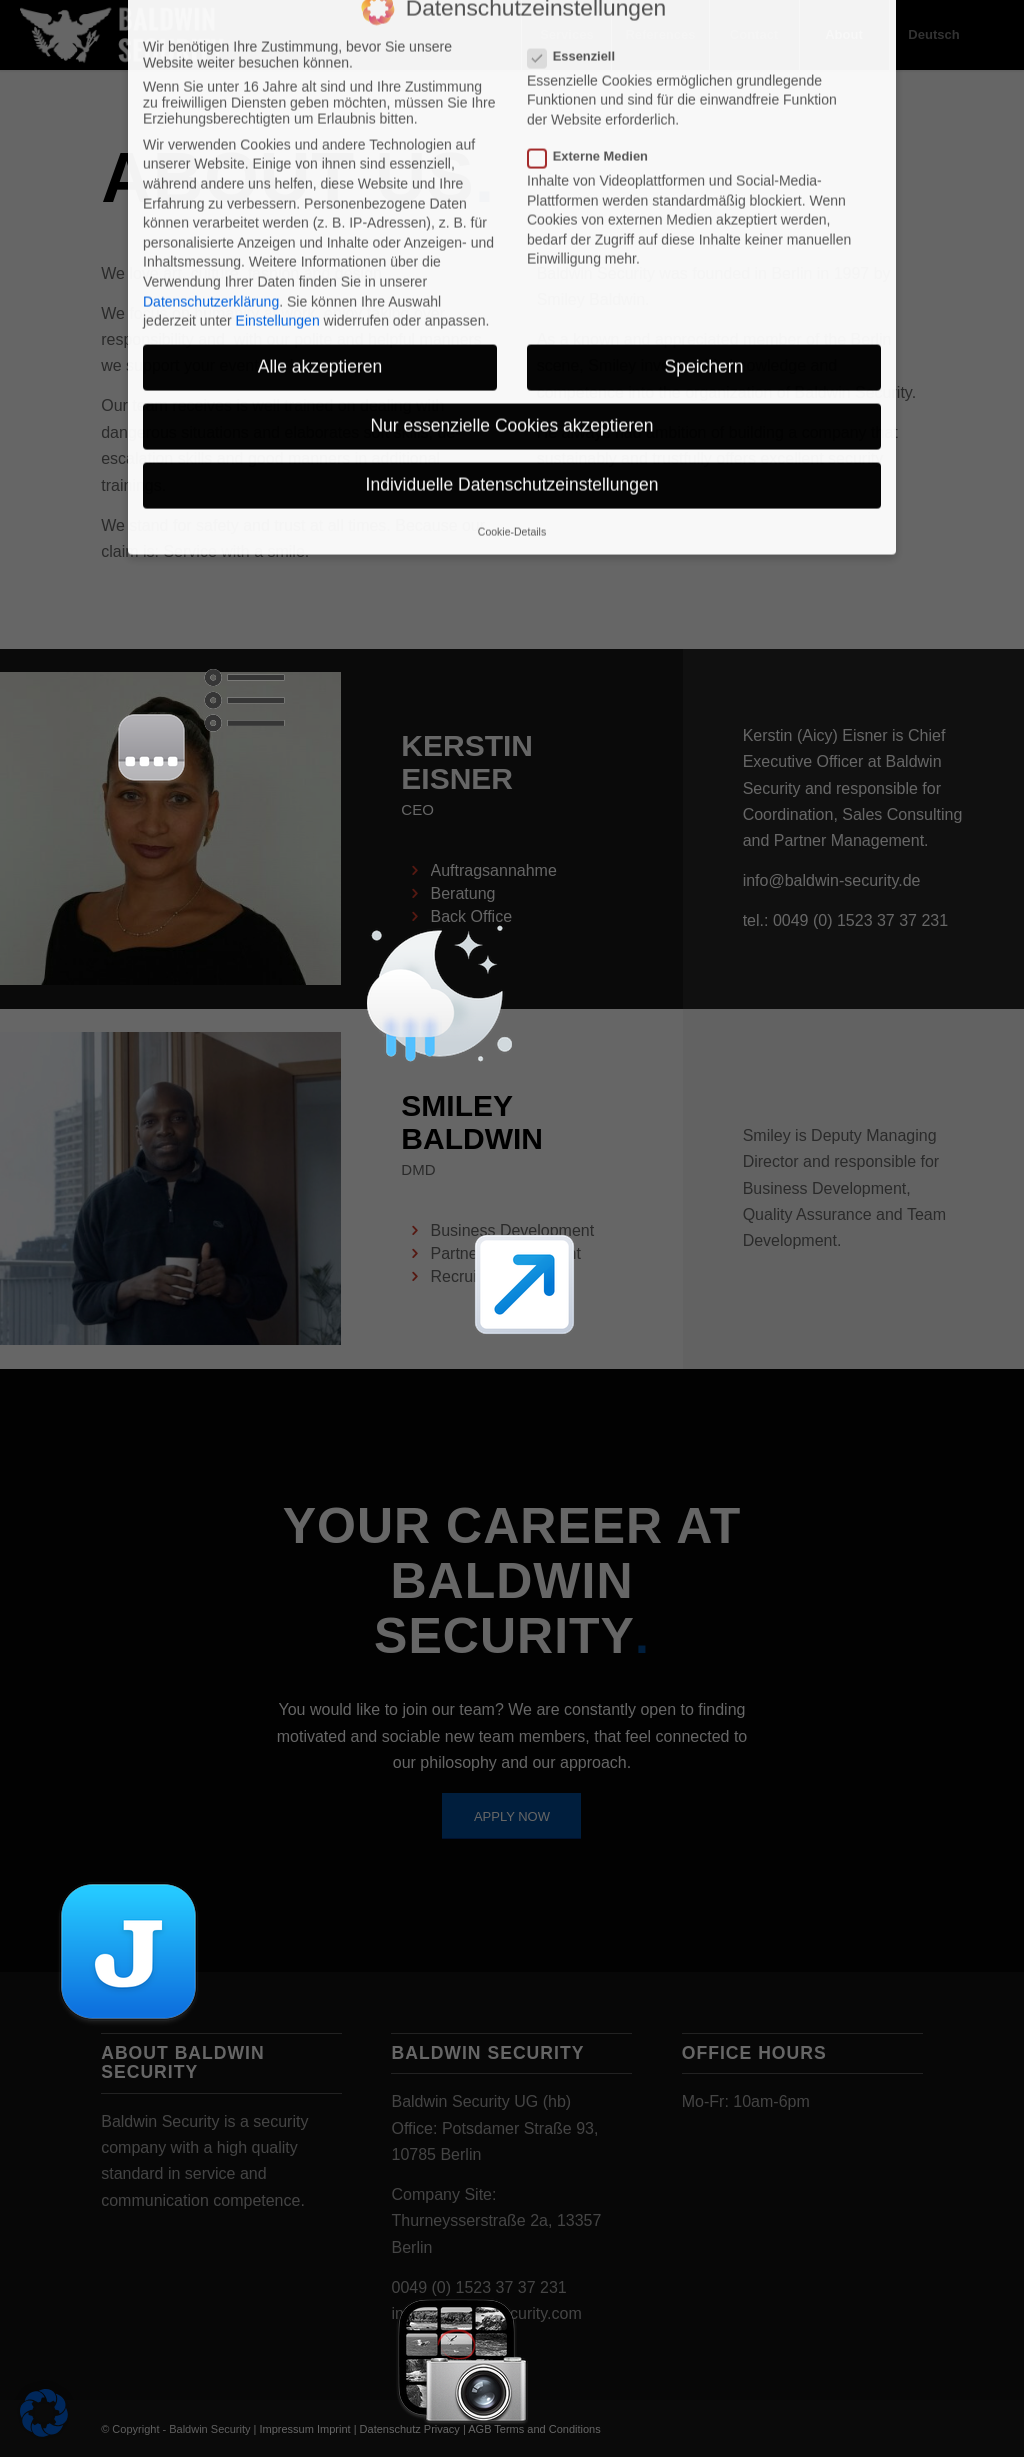  What do you see at coordinates (151, 748) in the screenshot?
I see `open cinnamon desktop settings panel` at bounding box center [151, 748].